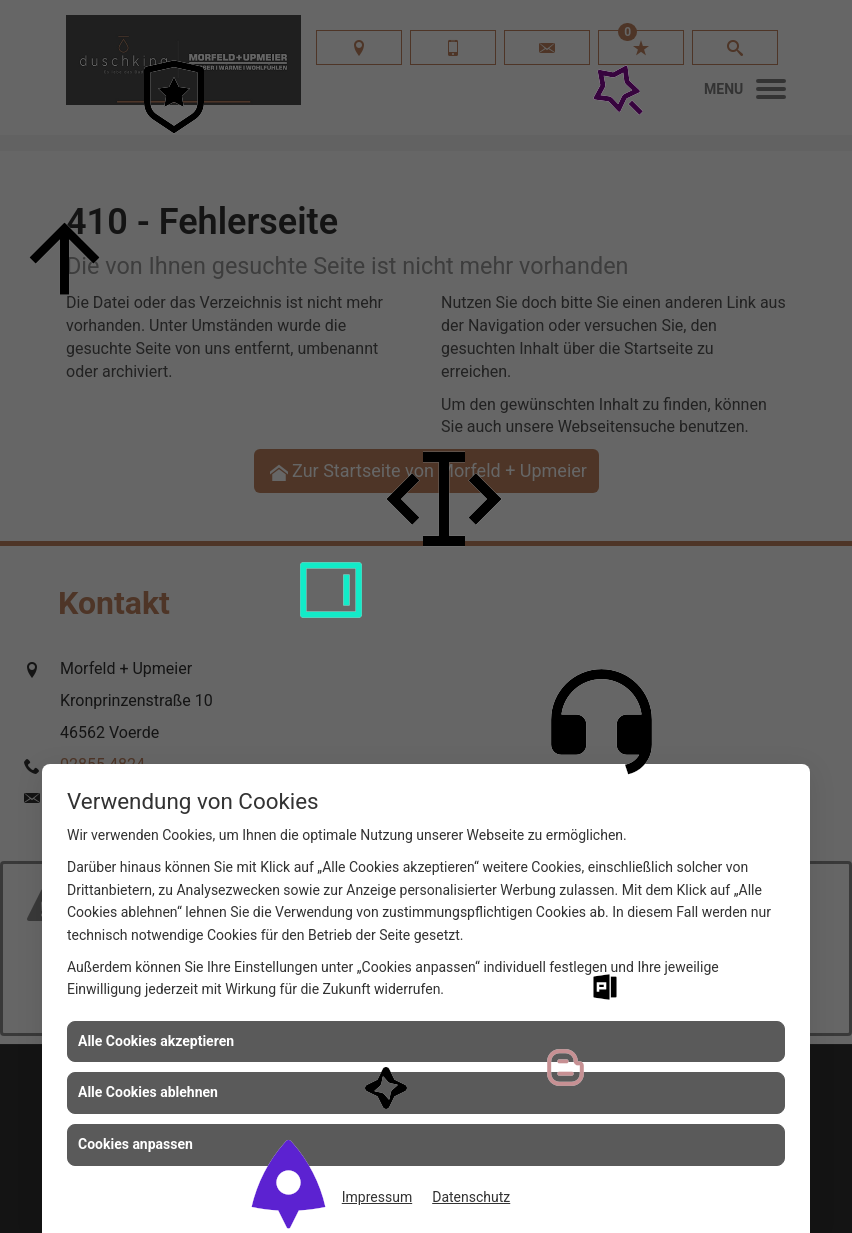 This screenshot has height=1233, width=852. I want to click on move or reposition the text cursor, so click(444, 499).